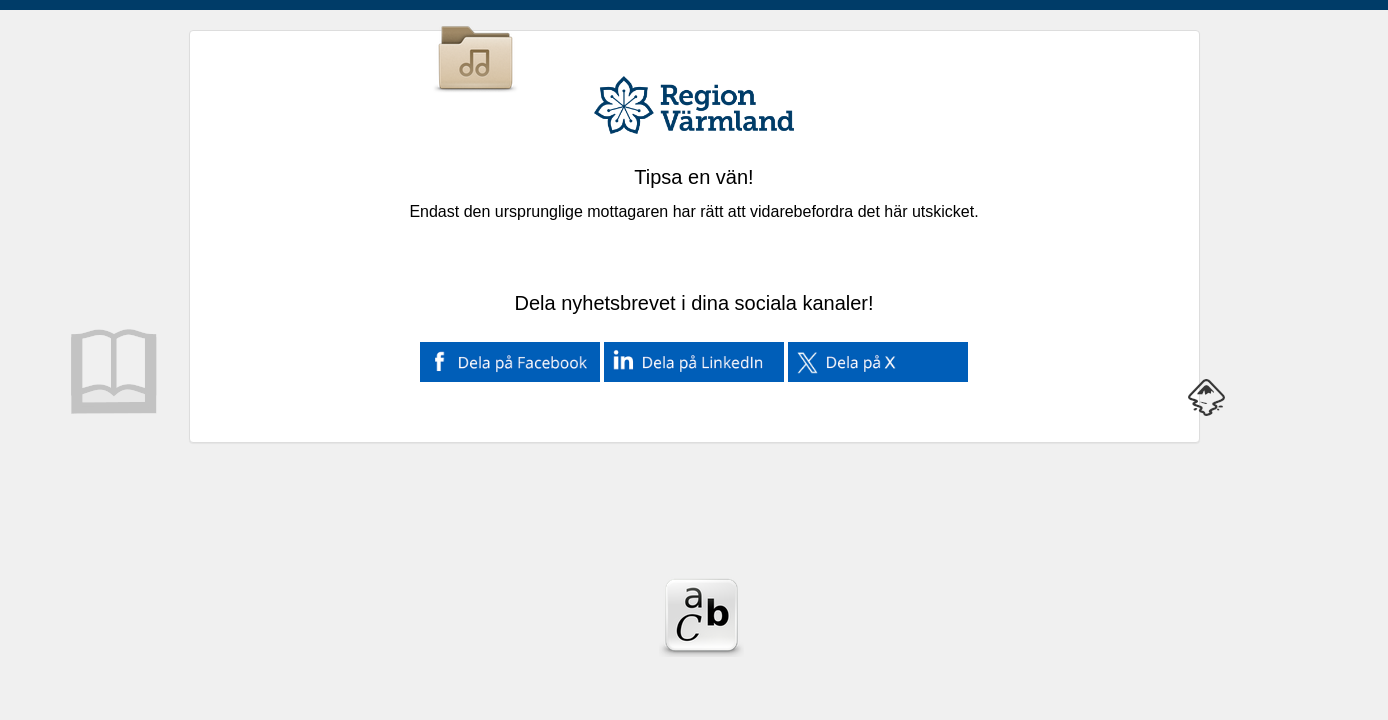 This screenshot has height=720, width=1388. I want to click on open your music folder, so click(475, 61).